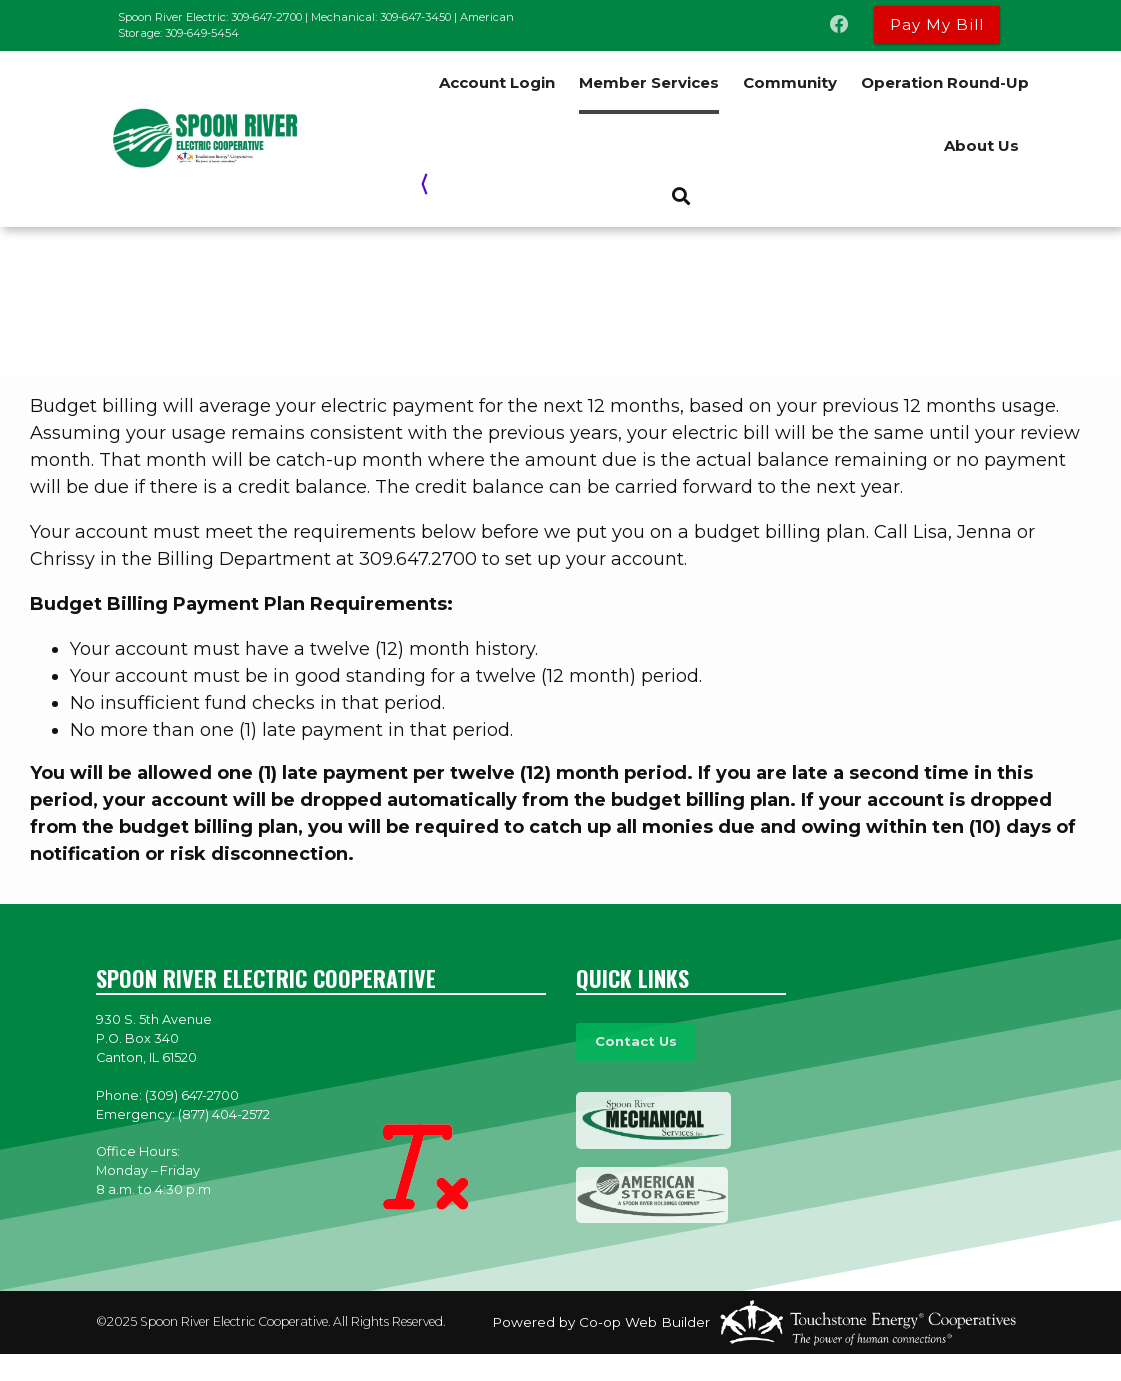  What do you see at coordinates (425, 184) in the screenshot?
I see `navigate to the previous item or page` at bounding box center [425, 184].